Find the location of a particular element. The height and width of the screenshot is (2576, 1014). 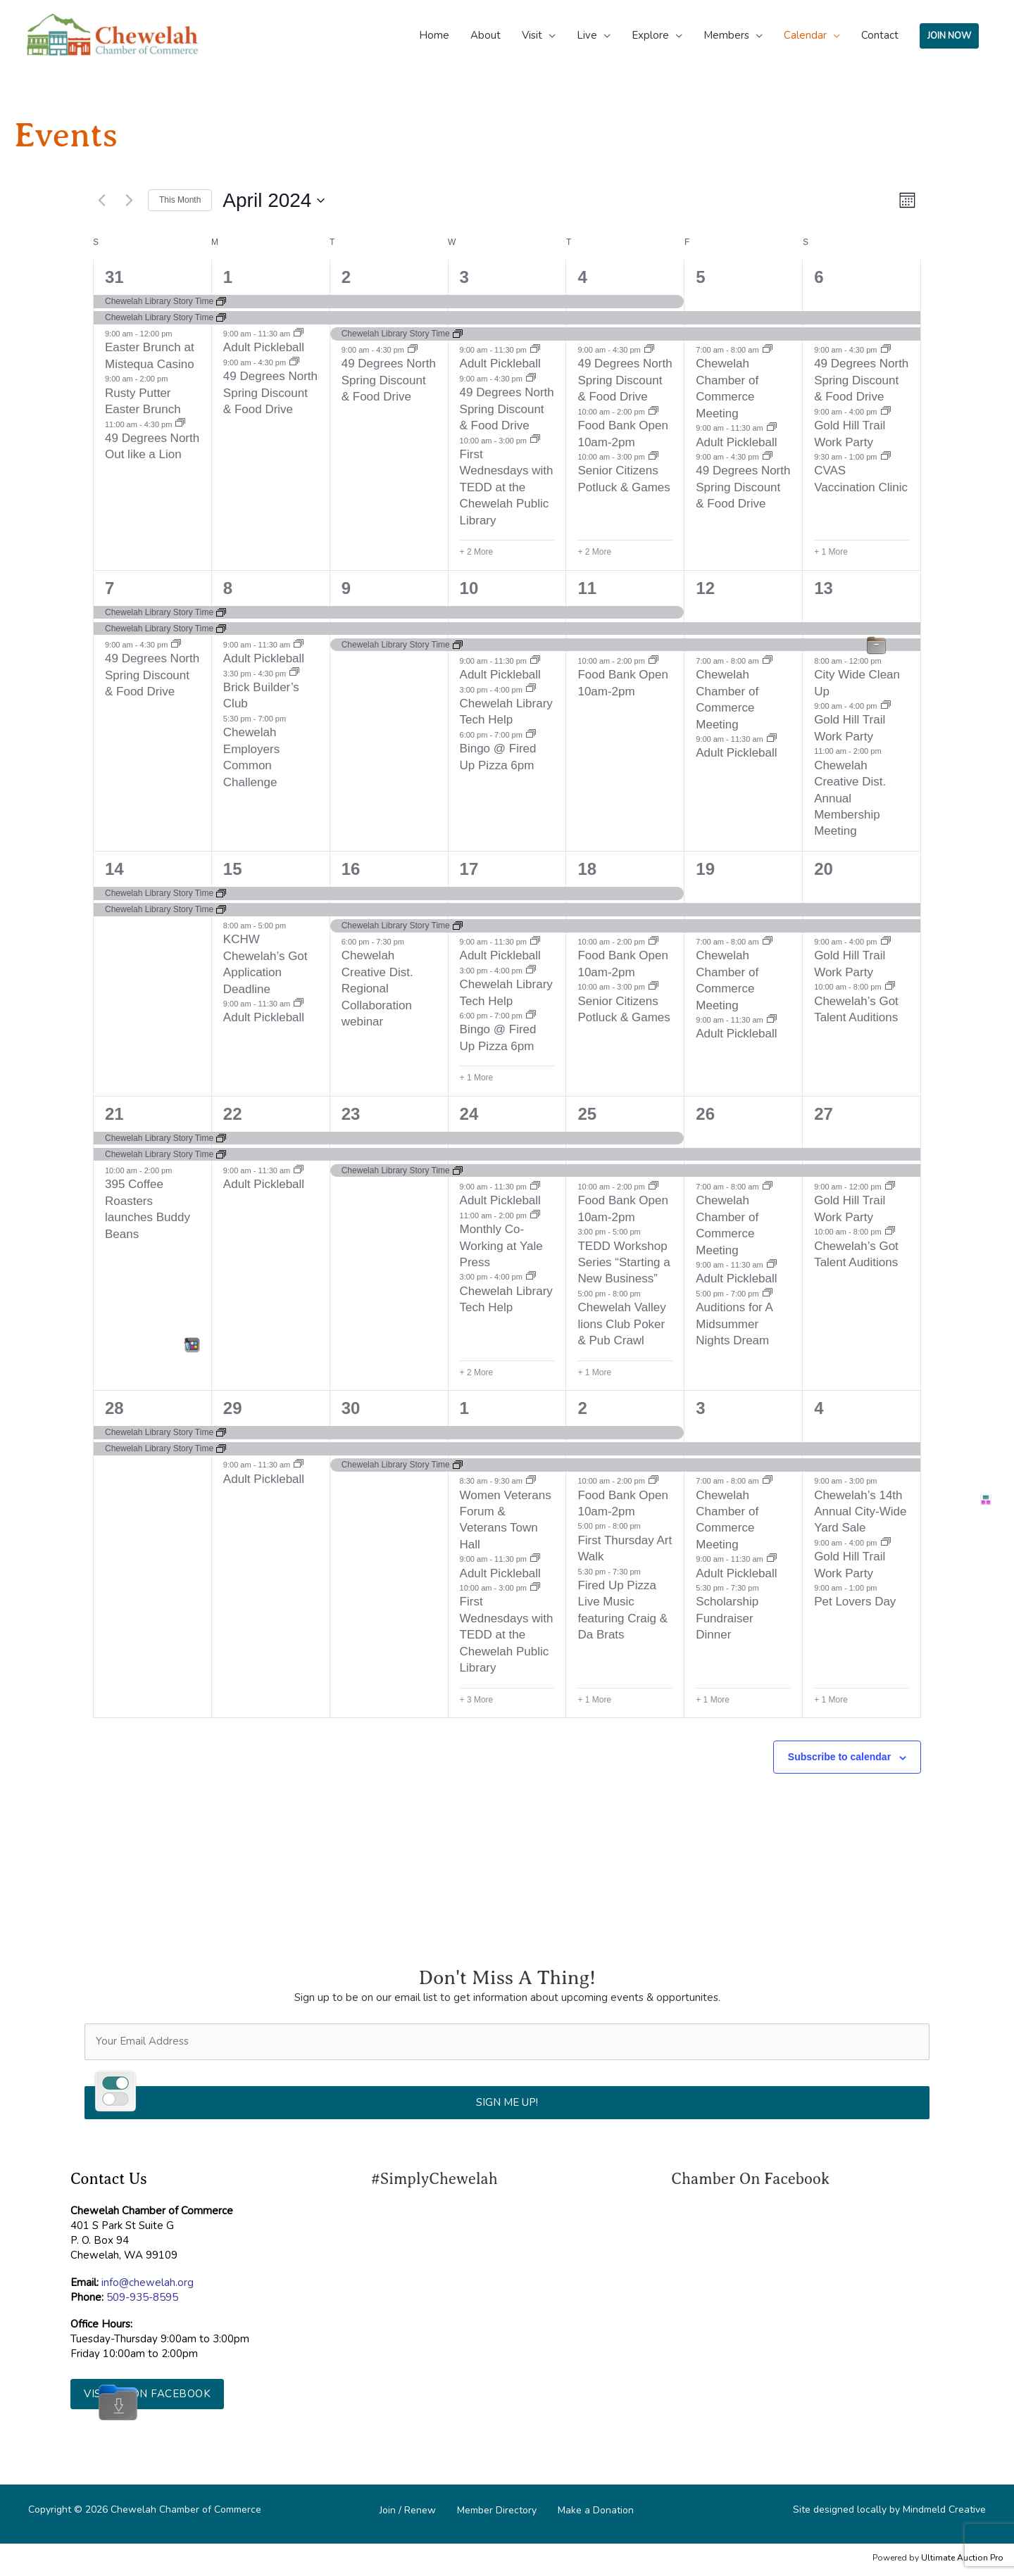

open the file manager application is located at coordinates (876, 645).